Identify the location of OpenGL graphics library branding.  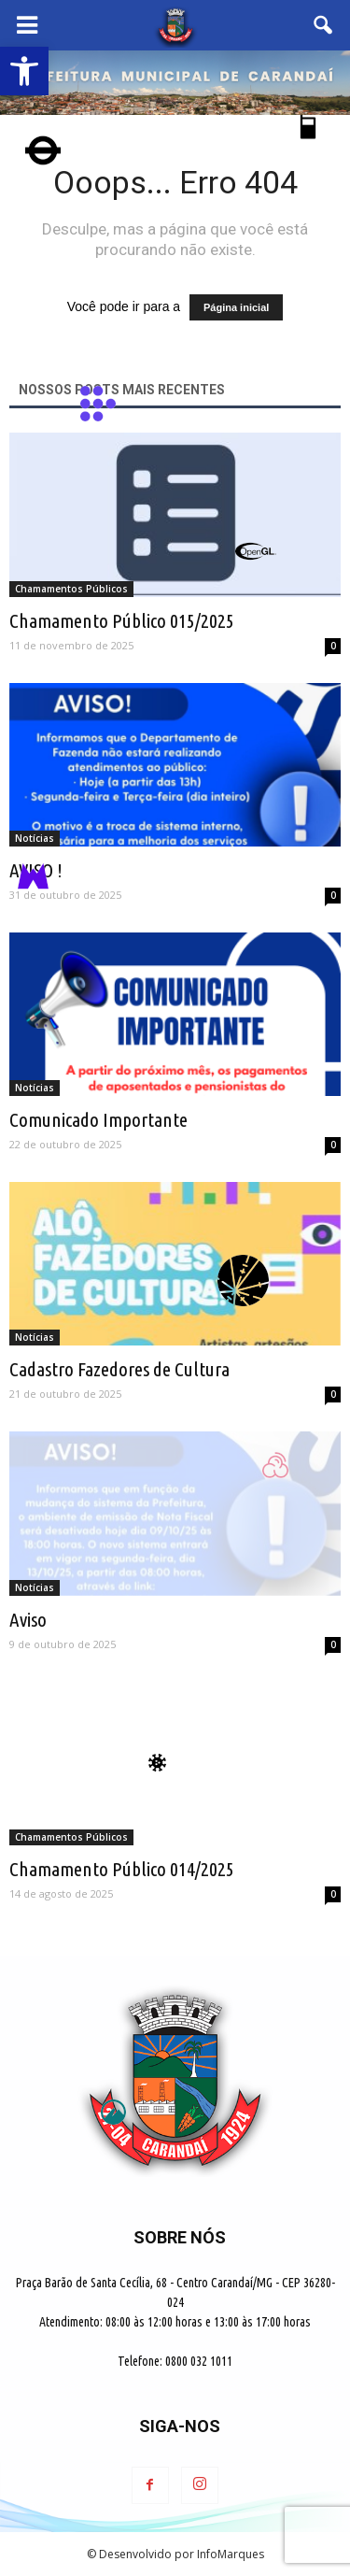
(256, 551).